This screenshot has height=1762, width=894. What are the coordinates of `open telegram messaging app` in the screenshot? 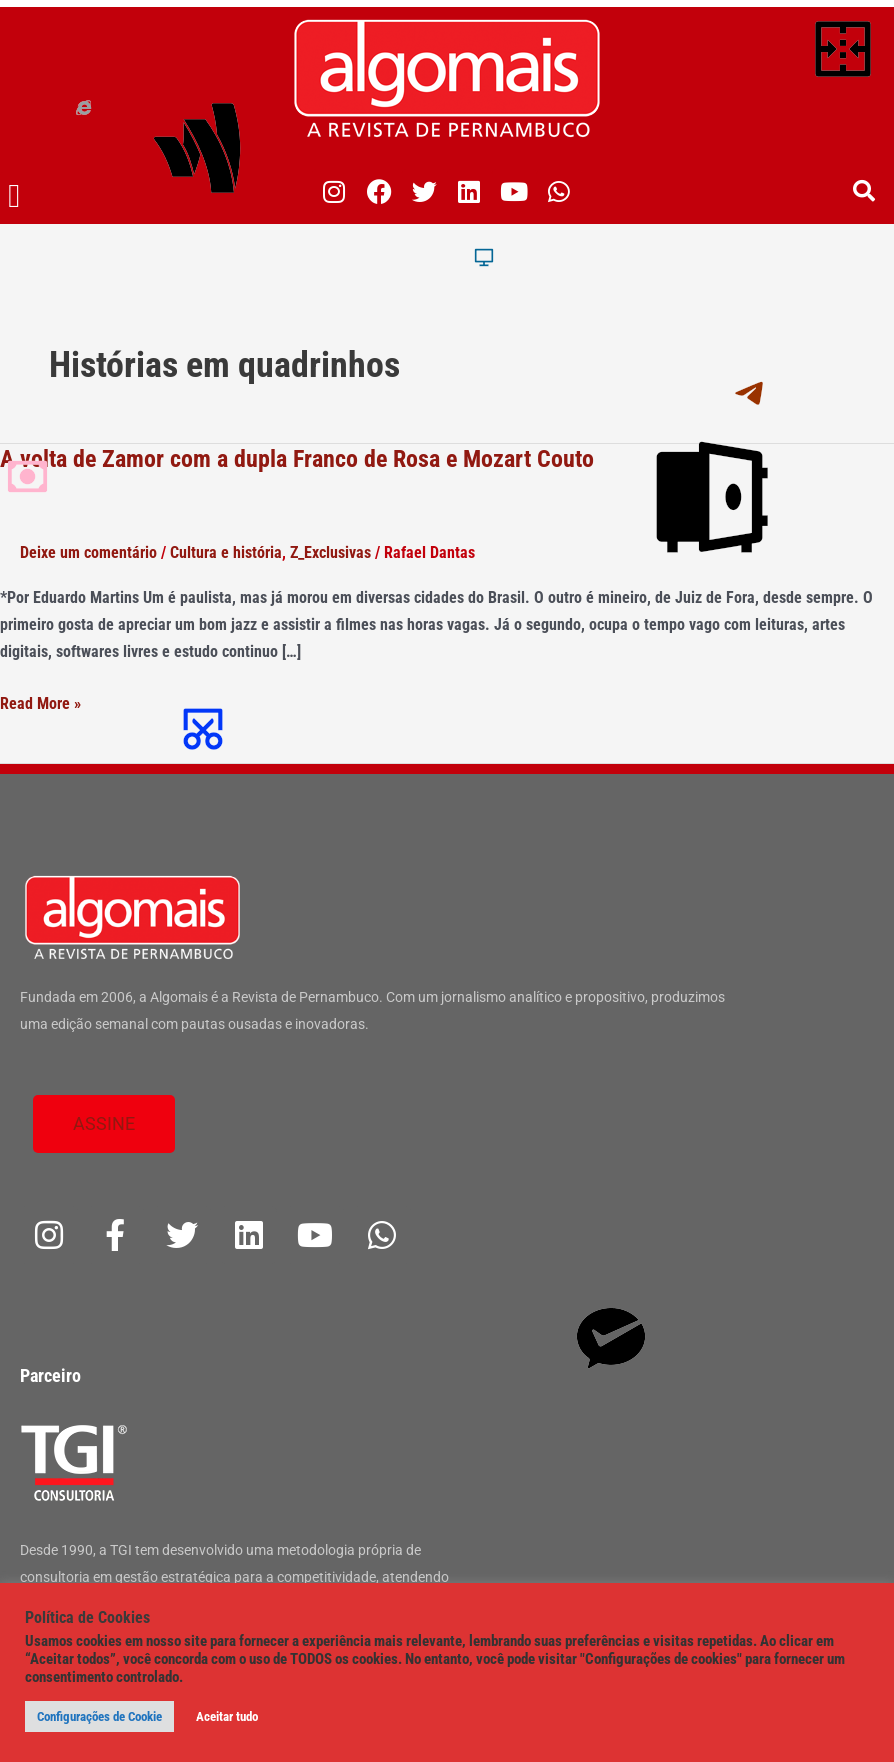 It's located at (751, 392).